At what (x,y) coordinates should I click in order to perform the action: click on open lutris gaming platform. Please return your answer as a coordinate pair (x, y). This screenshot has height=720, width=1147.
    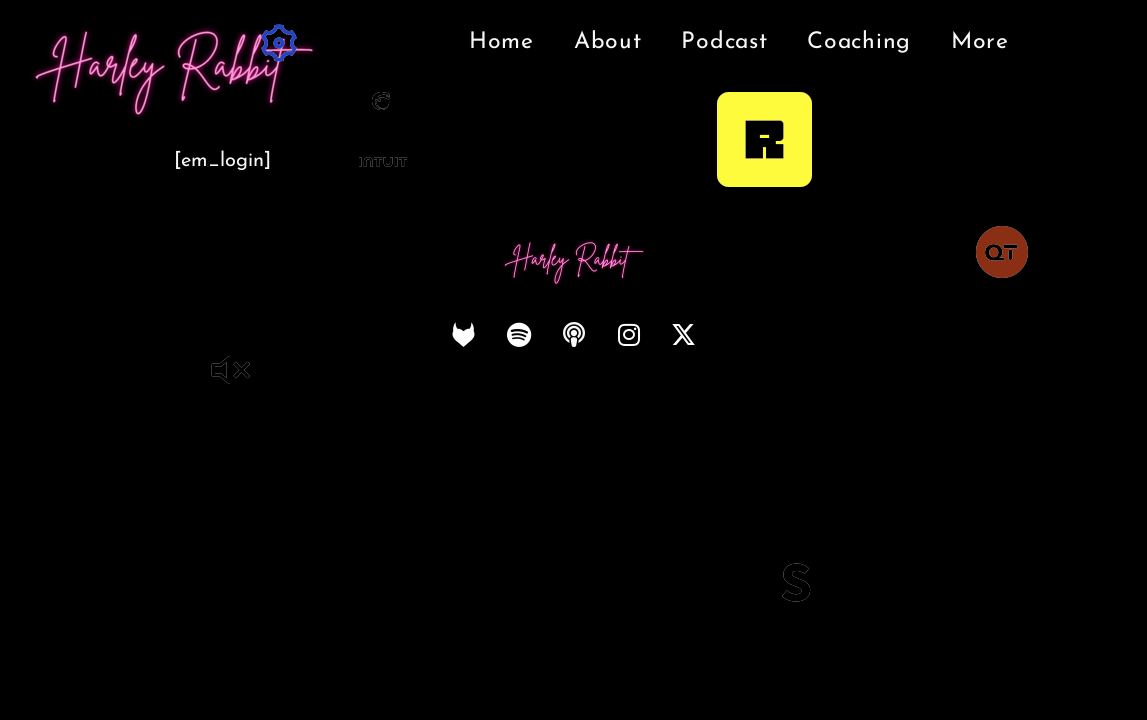
    Looking at the image, I should click on (381, 101).